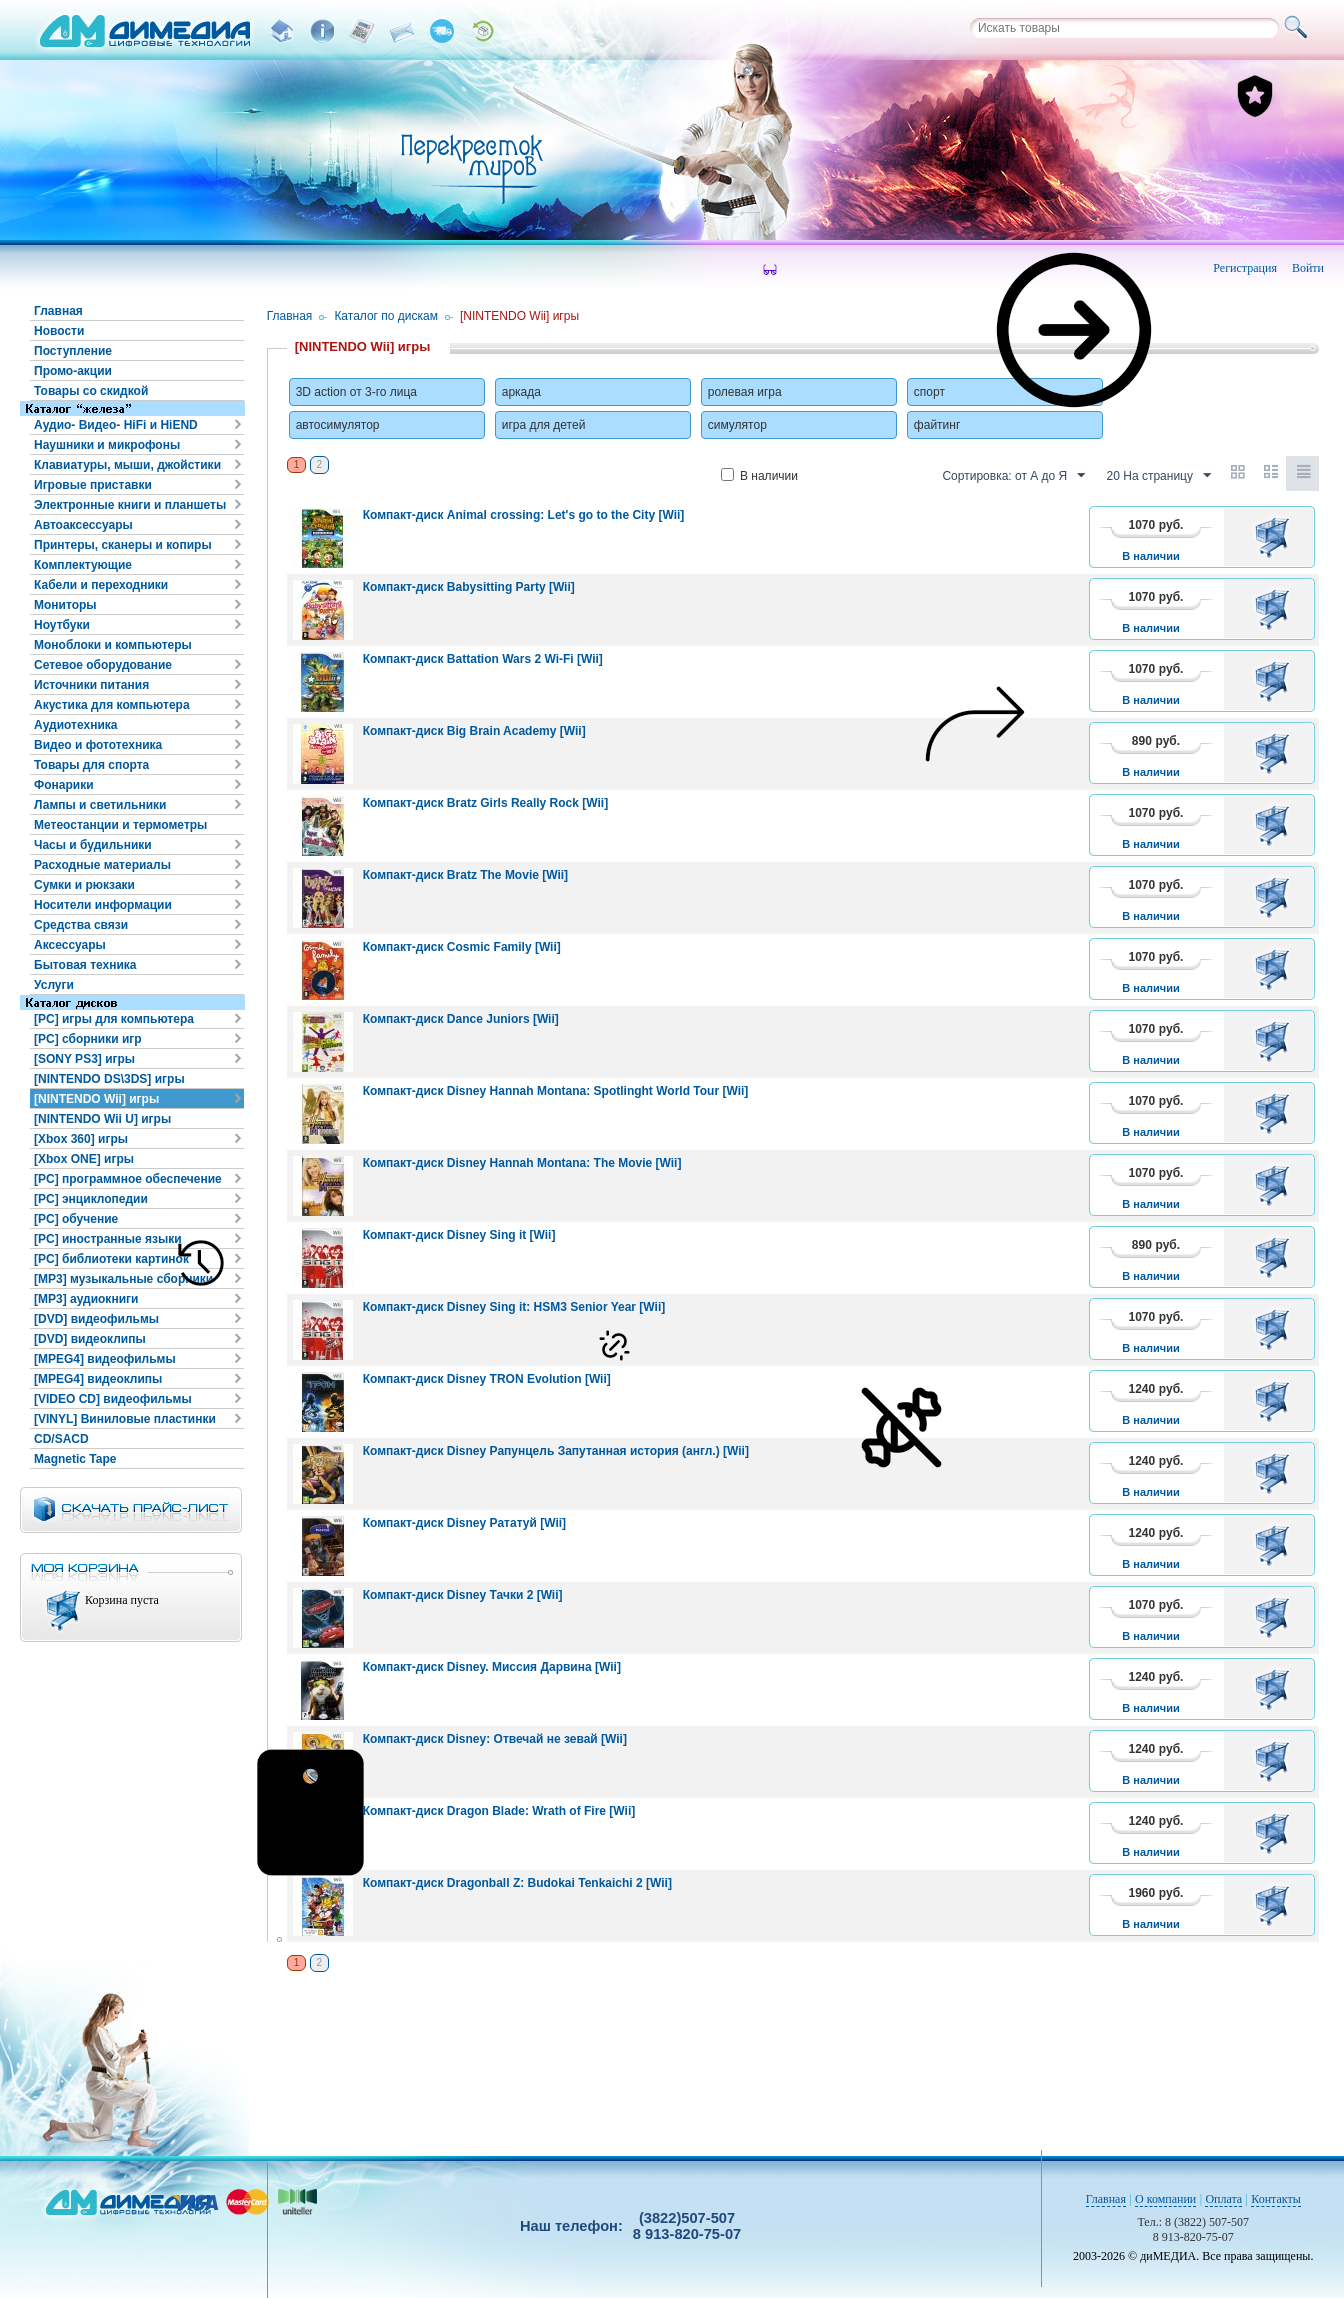 Image resolution: width=1344 pixels, height=2298 pixels. What do you see at coordinates (1074, 330) in the screenshot?
I see `proceed to the next step` at bounding box center [1074, 330].